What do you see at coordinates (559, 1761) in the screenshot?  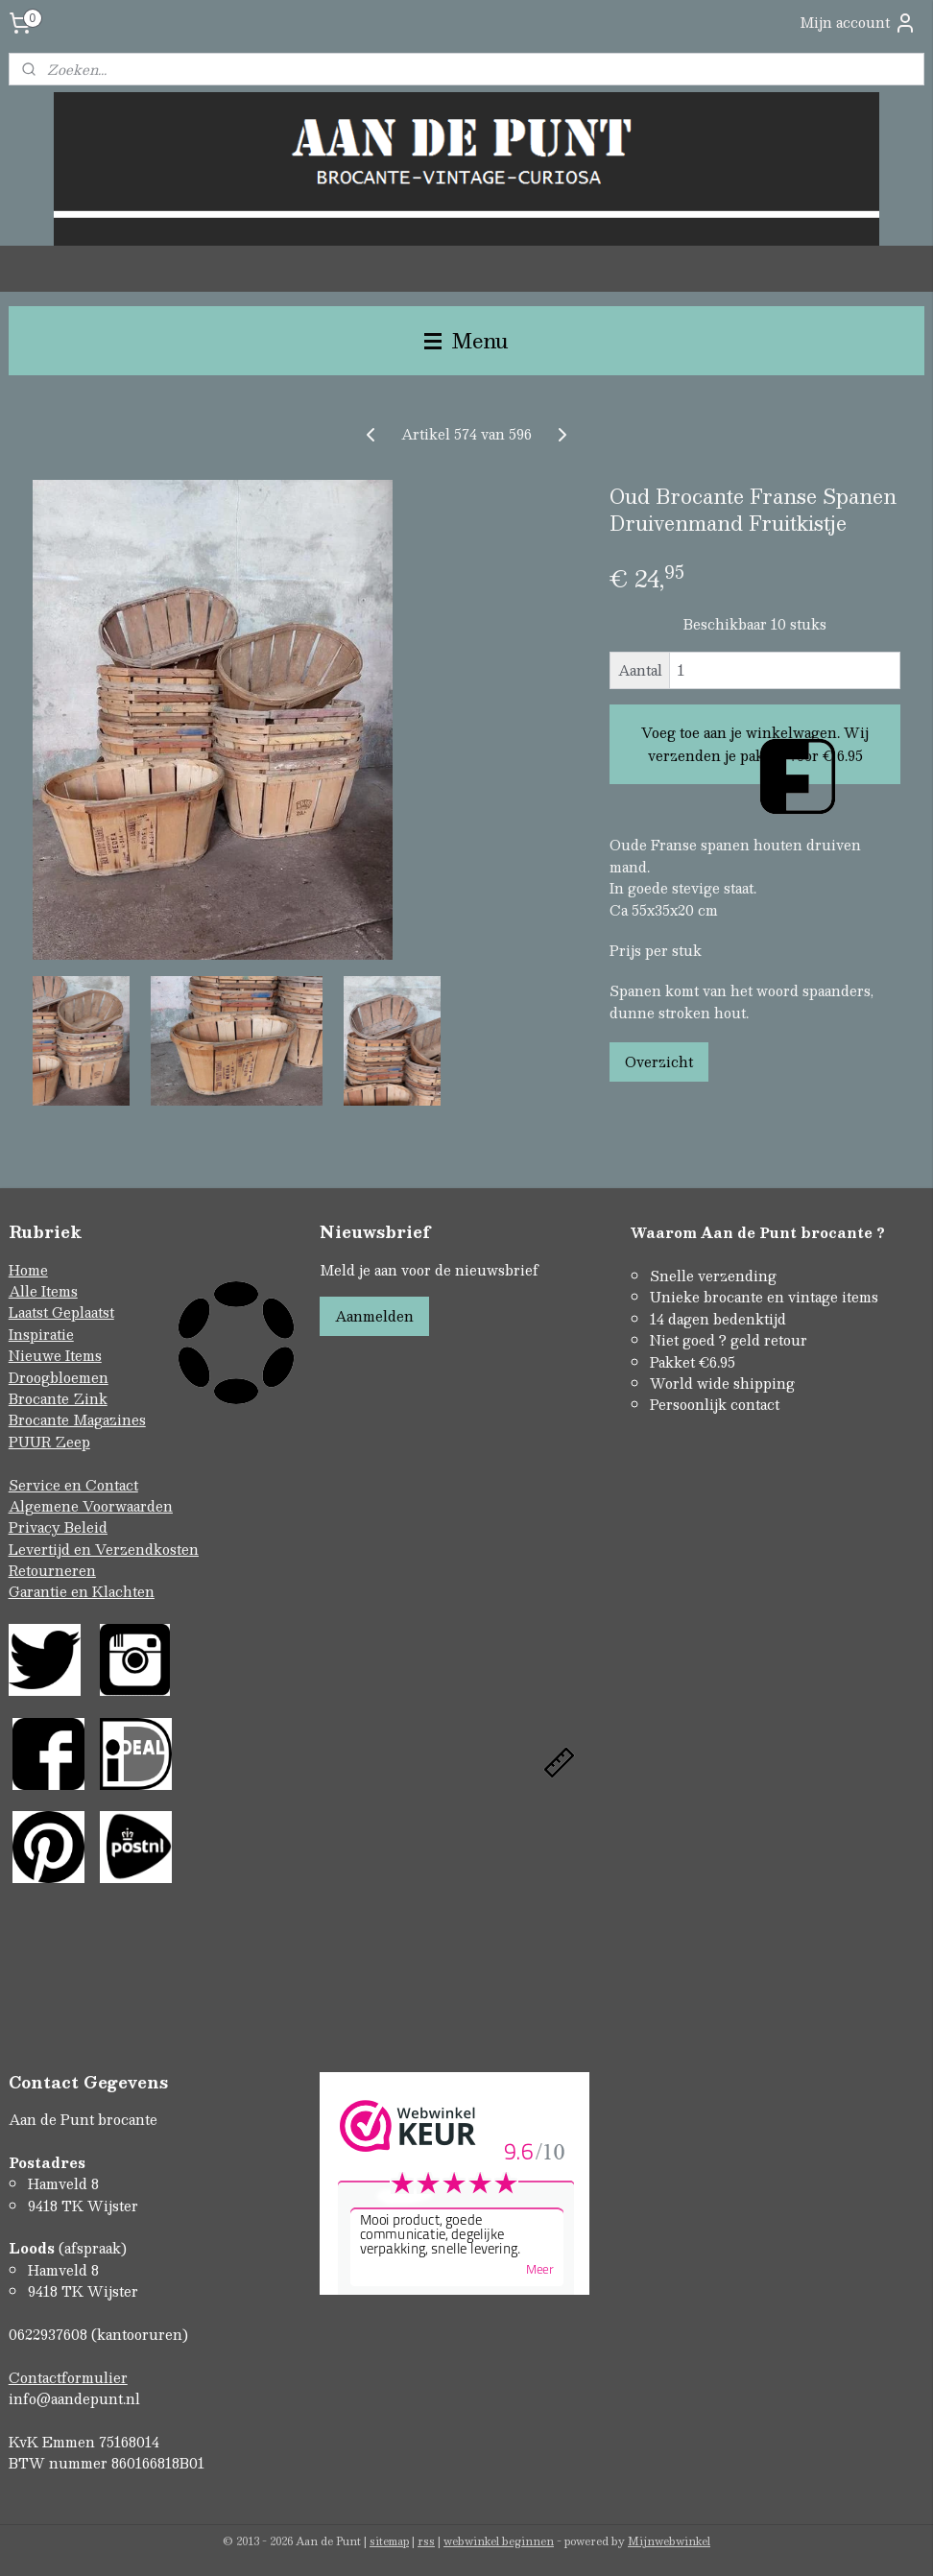 I see `access measurement or sizing tools` at bounding box center [559, 1761].